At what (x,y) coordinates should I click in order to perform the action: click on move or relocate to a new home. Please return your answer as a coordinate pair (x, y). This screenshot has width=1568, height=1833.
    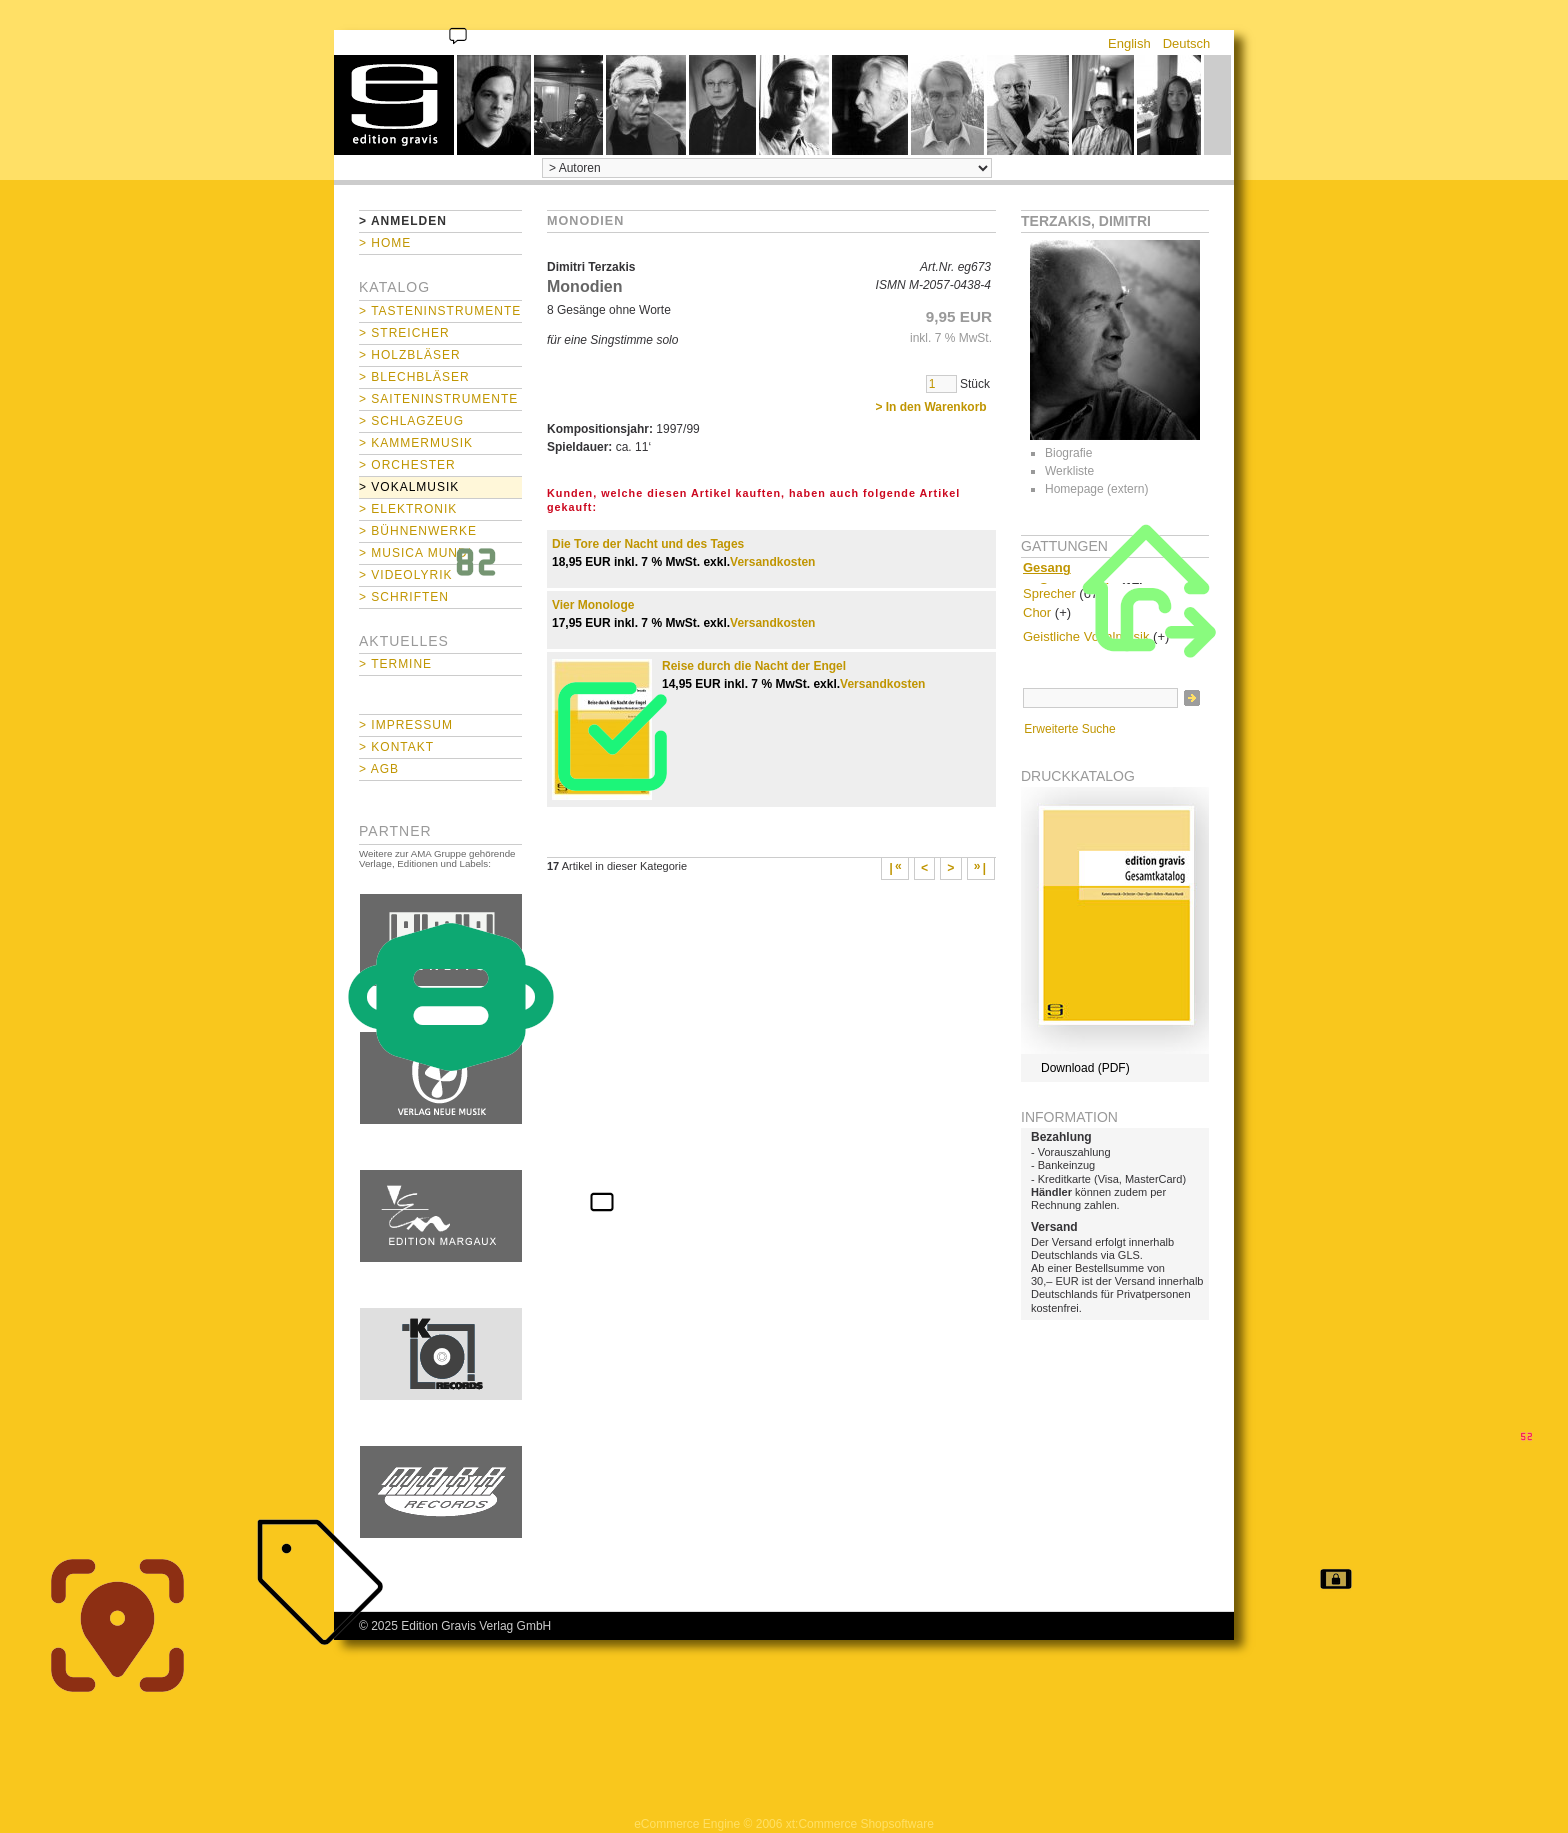
    Looking at the image, I should click on (1146, 588).